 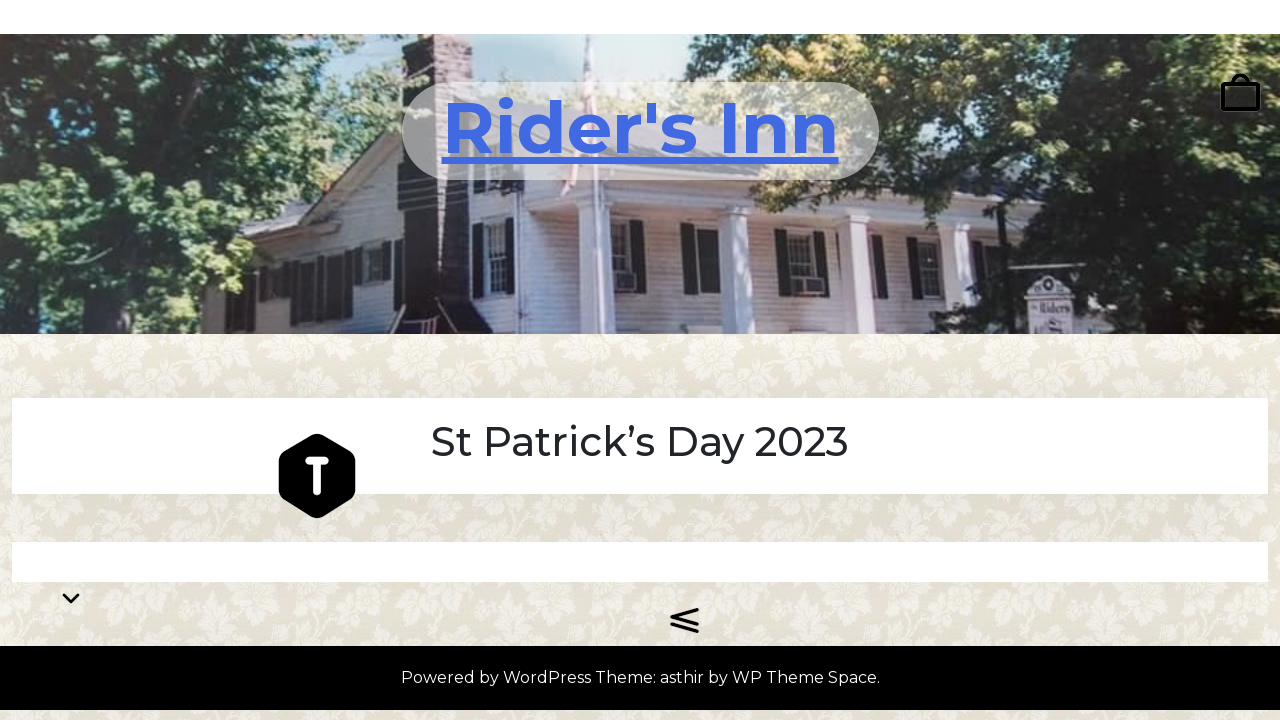 What do you see at coordinates (684, 620) in the screenshot?
I see `less than or equal to mathematical operator` at bounding box center [684, 620].